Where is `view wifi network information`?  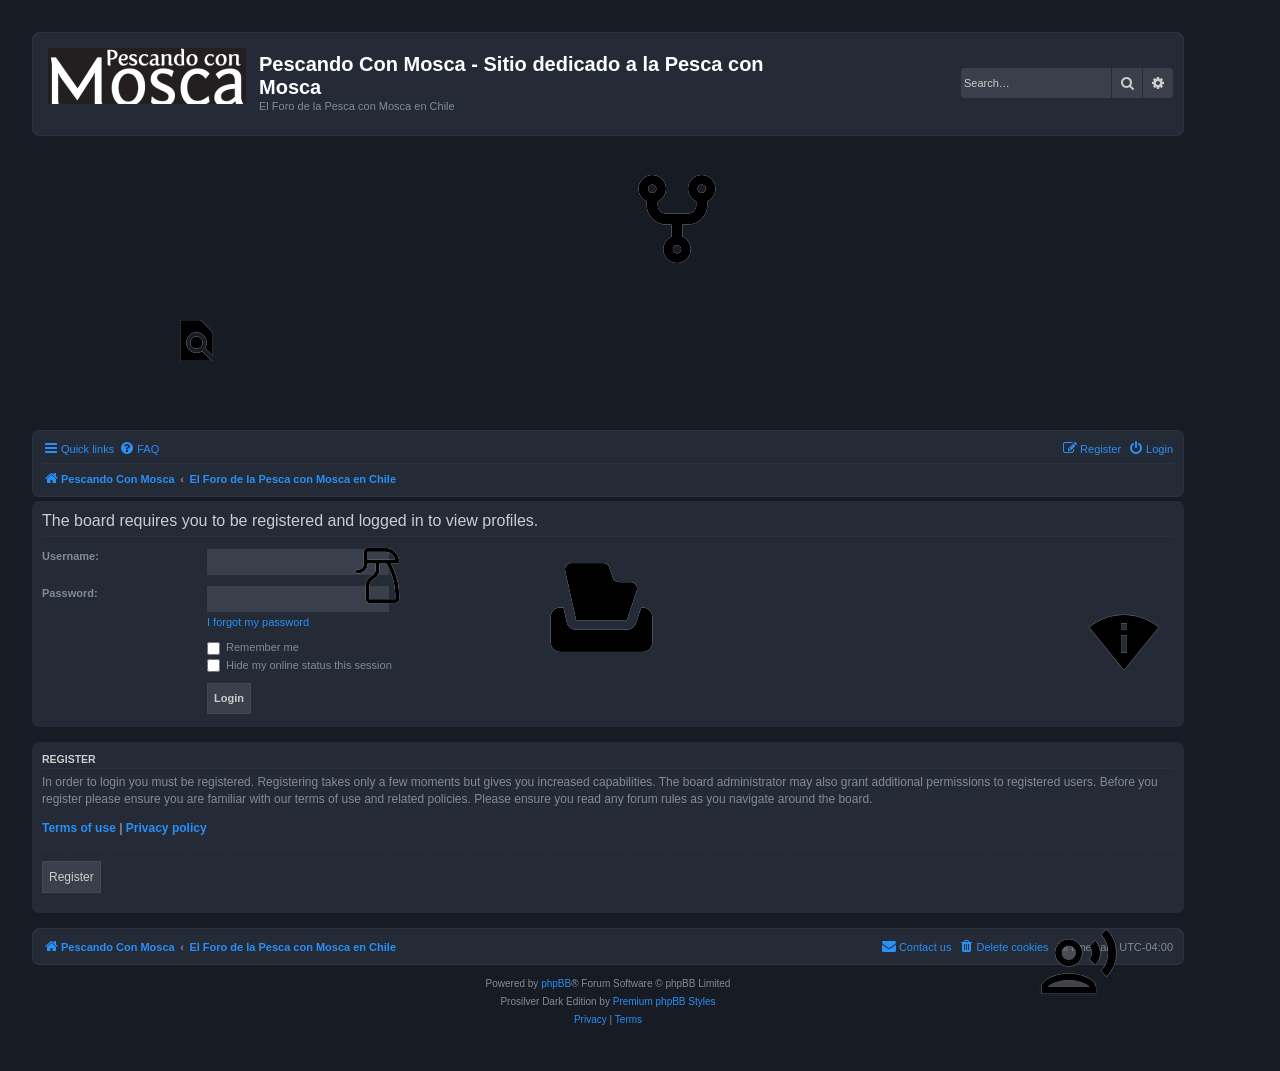
view wifi network information is located at coordinates (1124, 641).